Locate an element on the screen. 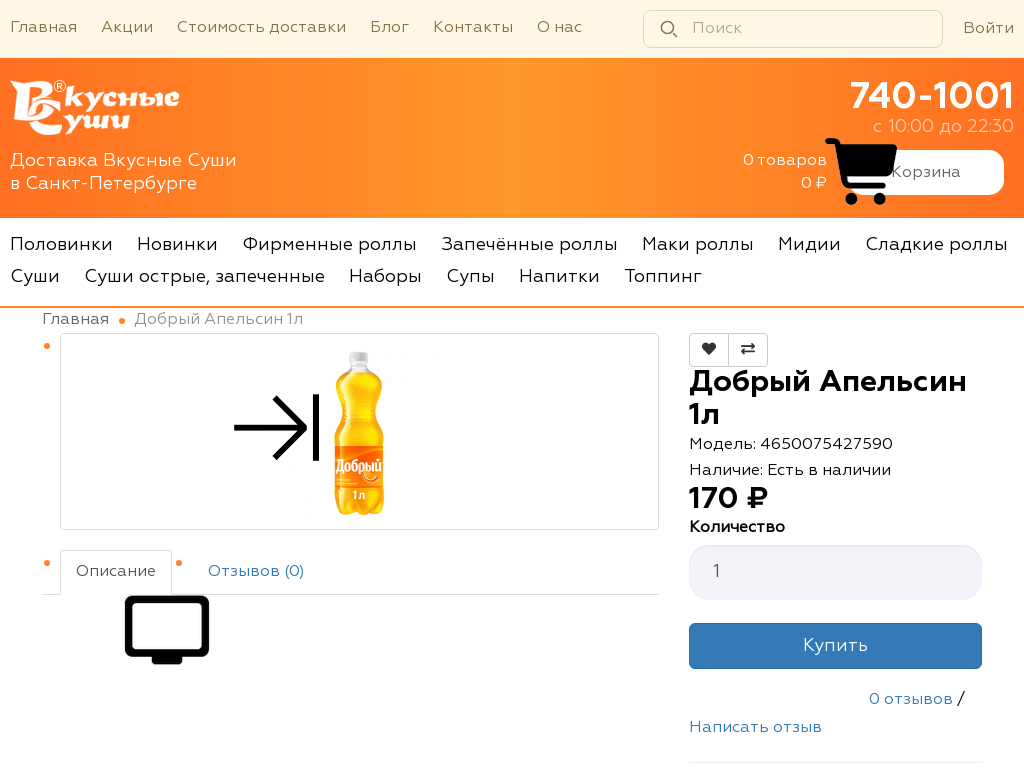  view your shopping cart is located at coordinates (865, 172).